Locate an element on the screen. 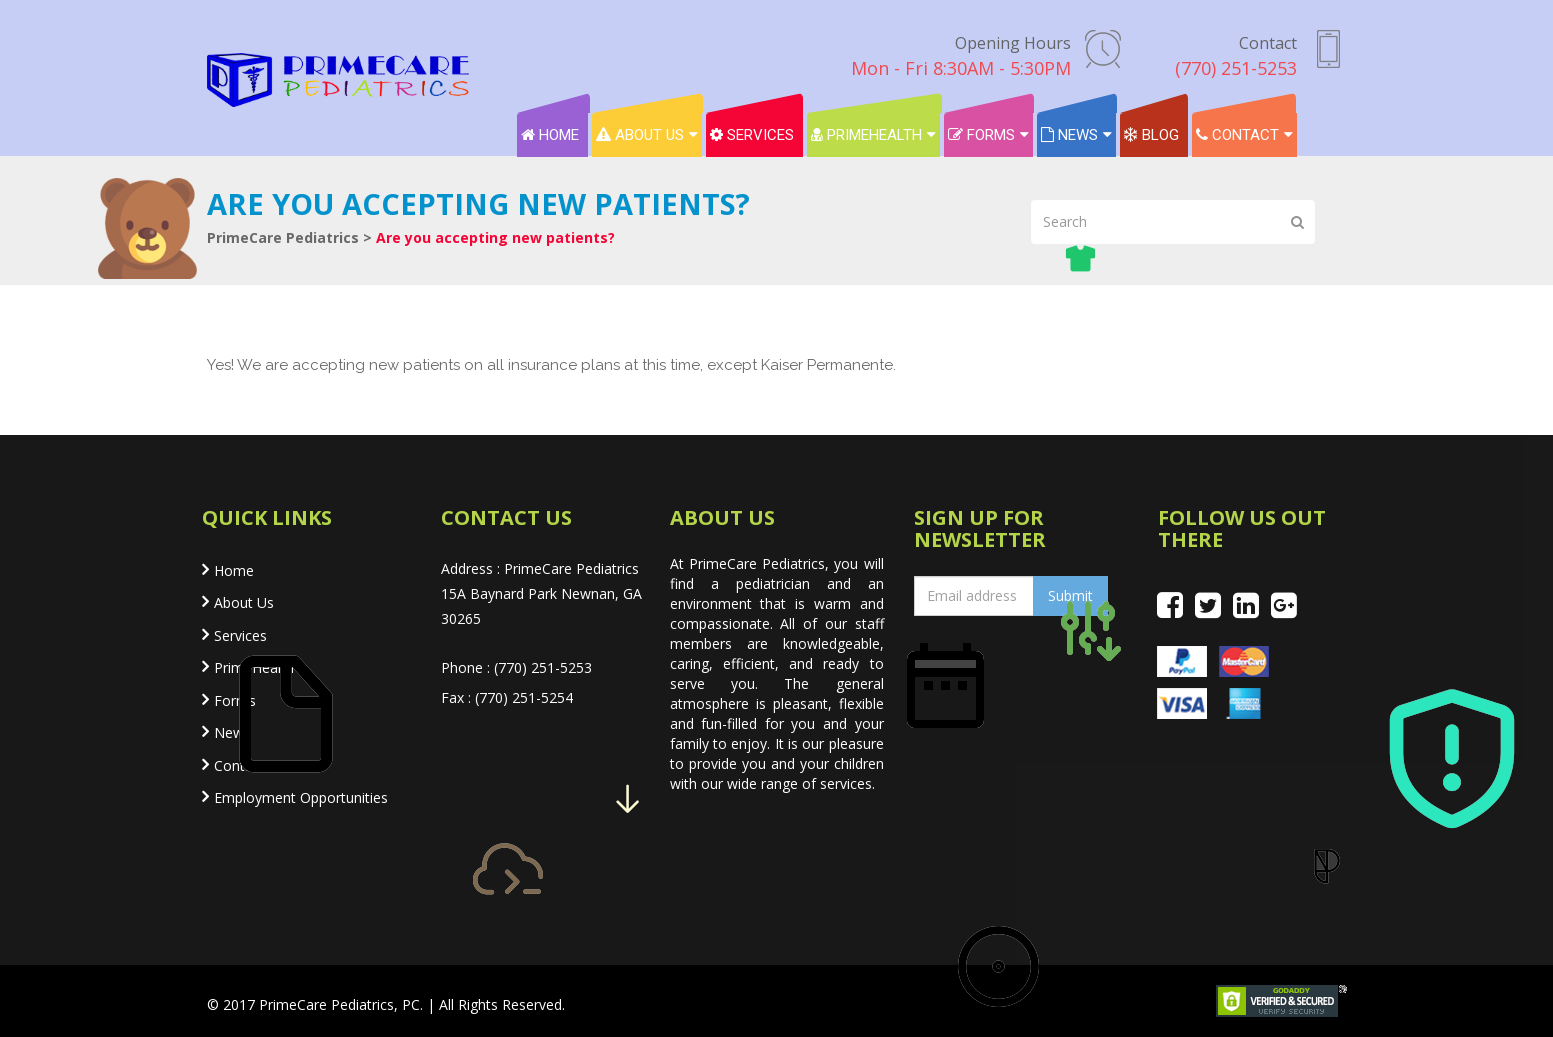 The width and height of the screenshot is (1553, 1037). view security or privacy settings is located at coordinates (1452, 760).